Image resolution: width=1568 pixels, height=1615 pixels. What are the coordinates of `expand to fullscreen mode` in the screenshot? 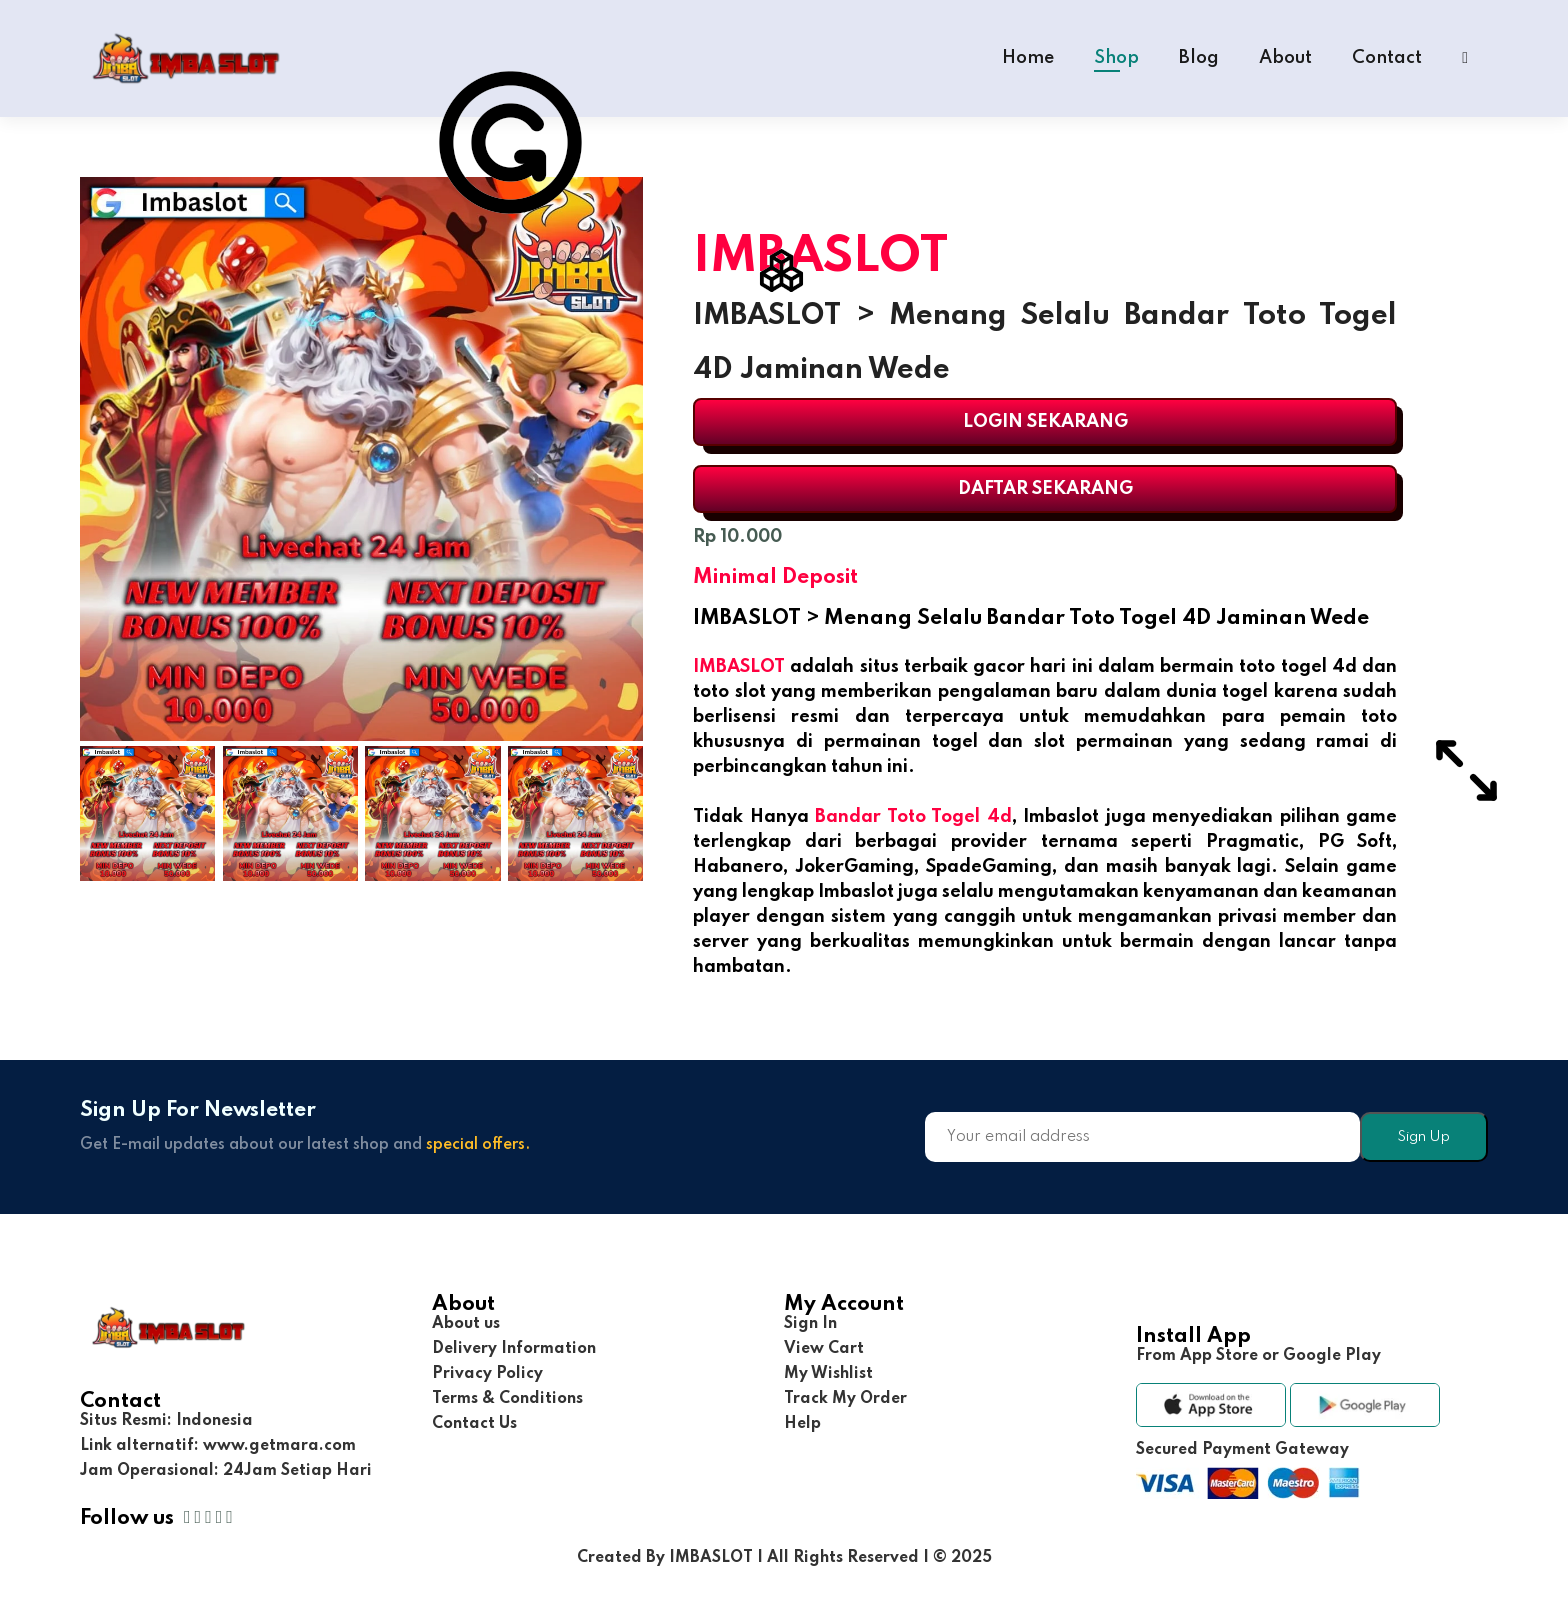 It's located at (1466, 770).